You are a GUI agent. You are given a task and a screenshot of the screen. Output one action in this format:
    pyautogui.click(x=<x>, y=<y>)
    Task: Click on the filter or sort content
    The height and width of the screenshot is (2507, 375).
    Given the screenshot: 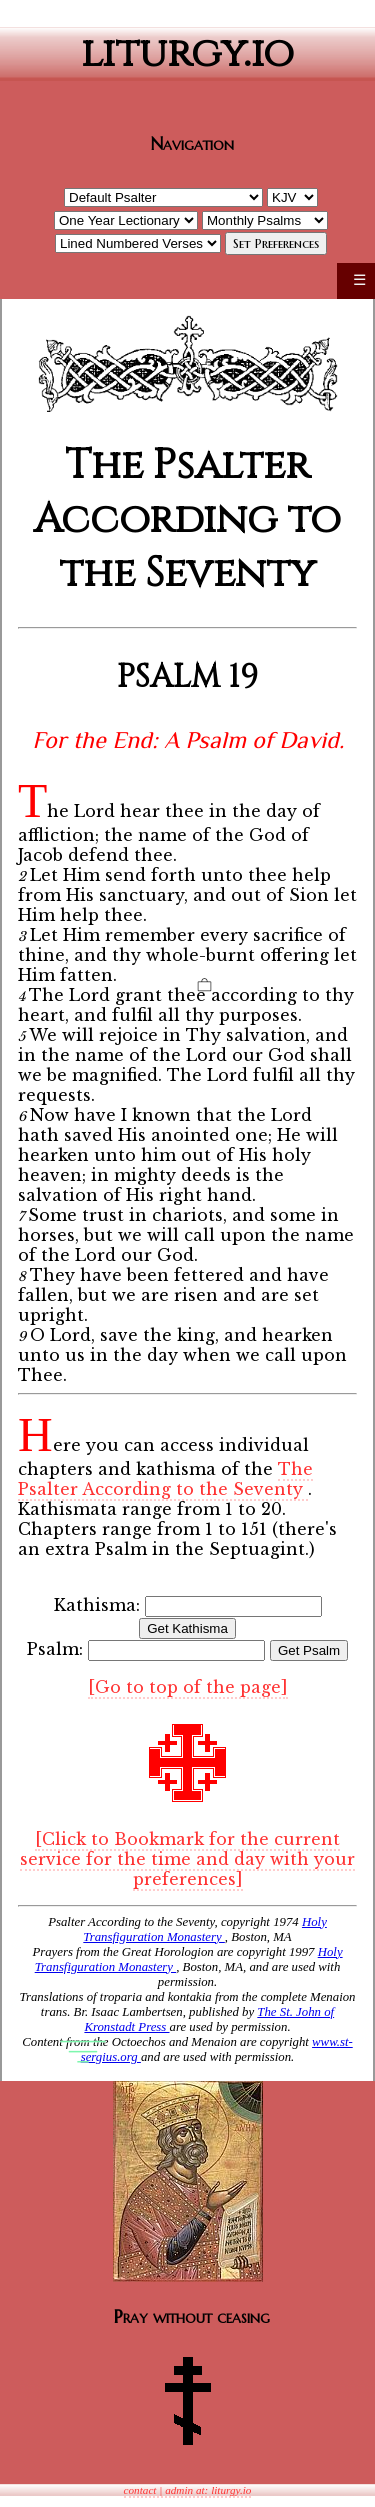 What is the action you would take?
    pyautogui.click(x=83, y=2050)
    